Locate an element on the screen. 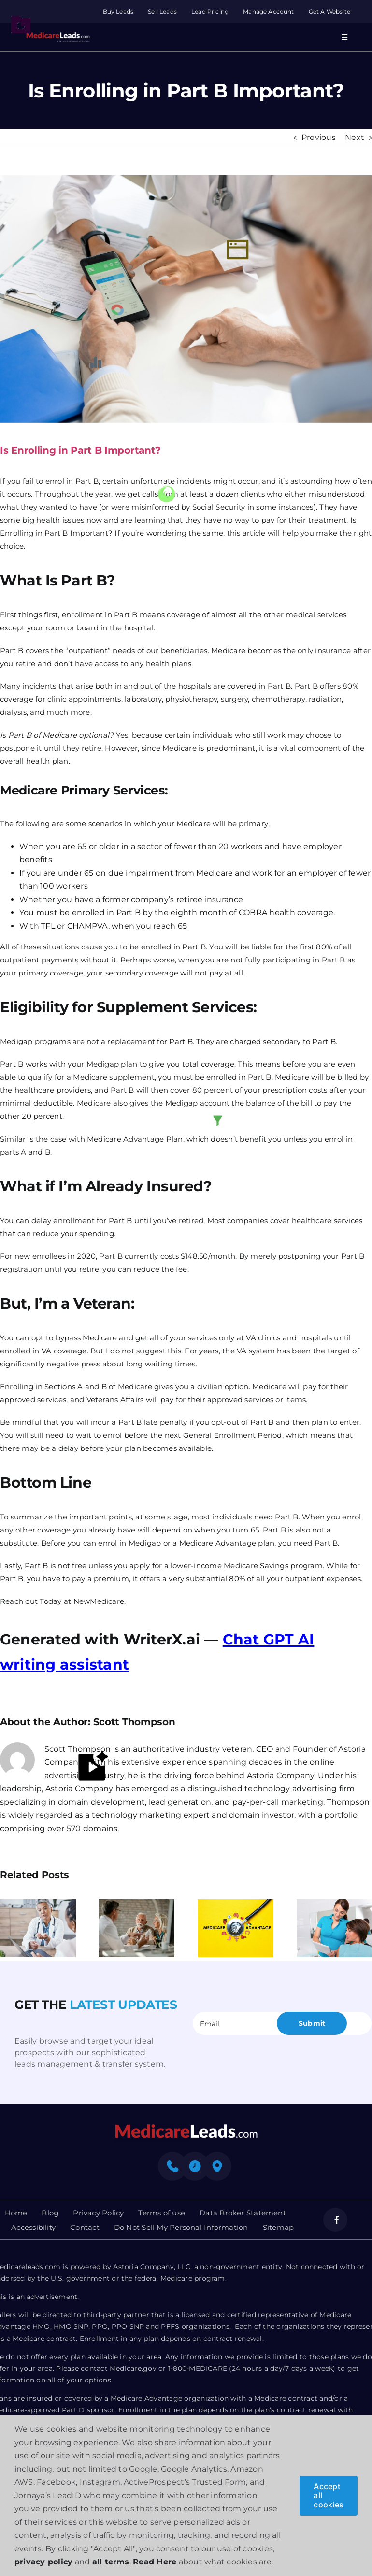 The width and height of the screenshot is (372, 2576). view analytics or statistics is located at coordinates (96, 362).